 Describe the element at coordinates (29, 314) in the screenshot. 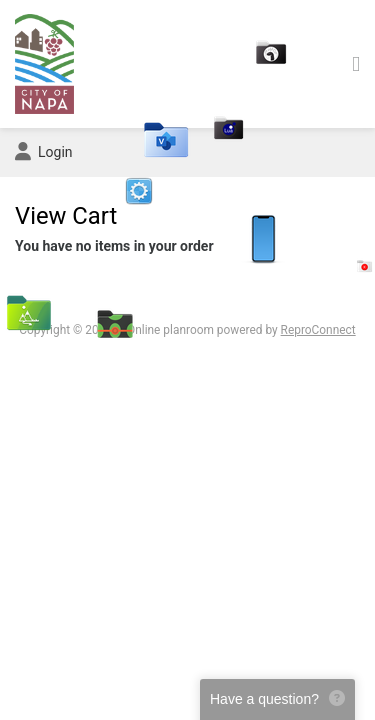

I see `open GameJolt folder` at that location.